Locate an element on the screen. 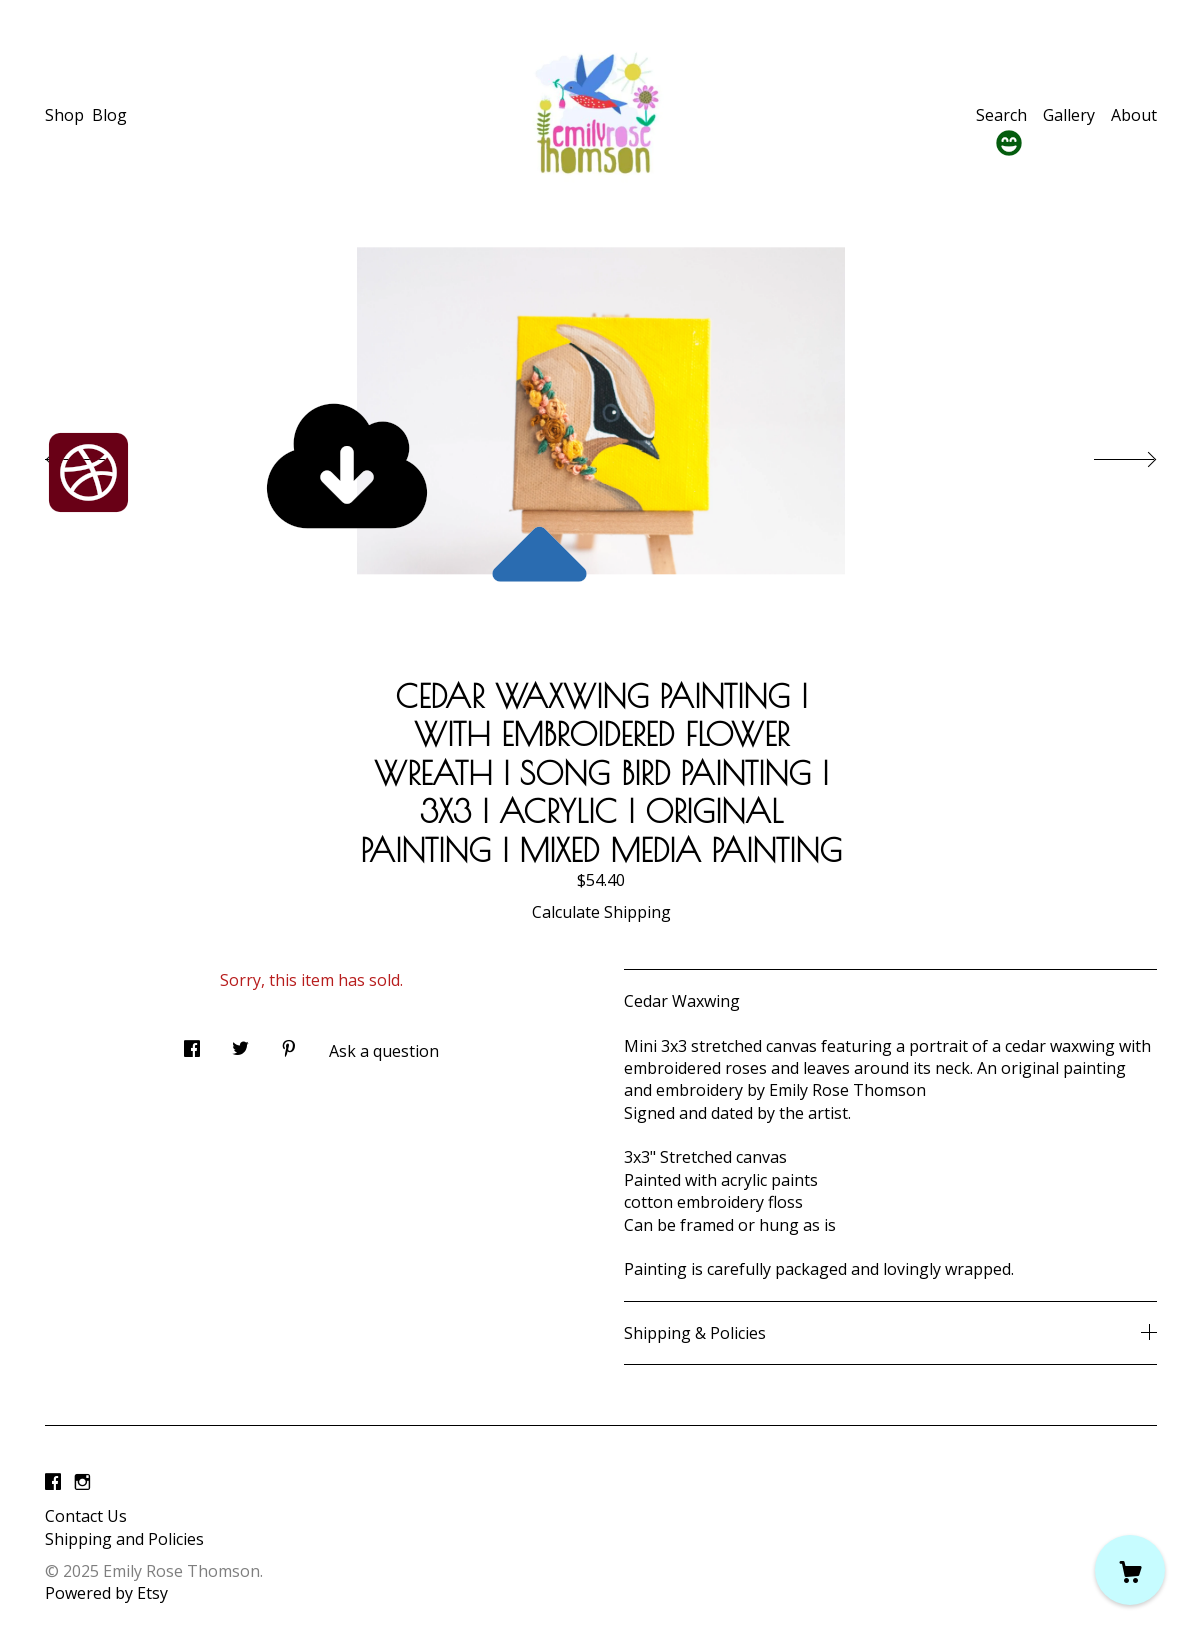  add a reaction to a message is located at coordinates (1009, 143).